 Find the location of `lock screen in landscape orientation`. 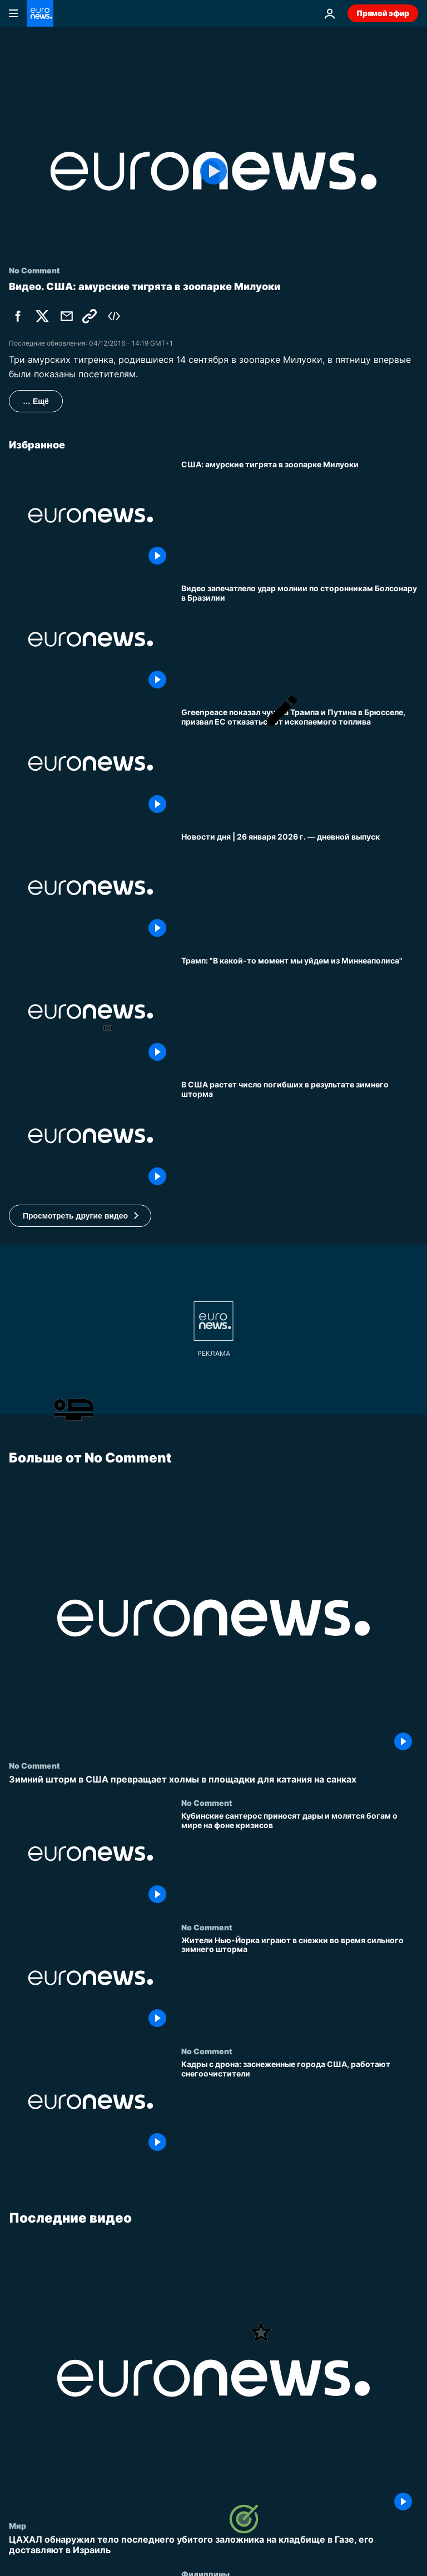

lock screen in landscape orientation is located at coordinates (108, 1028).